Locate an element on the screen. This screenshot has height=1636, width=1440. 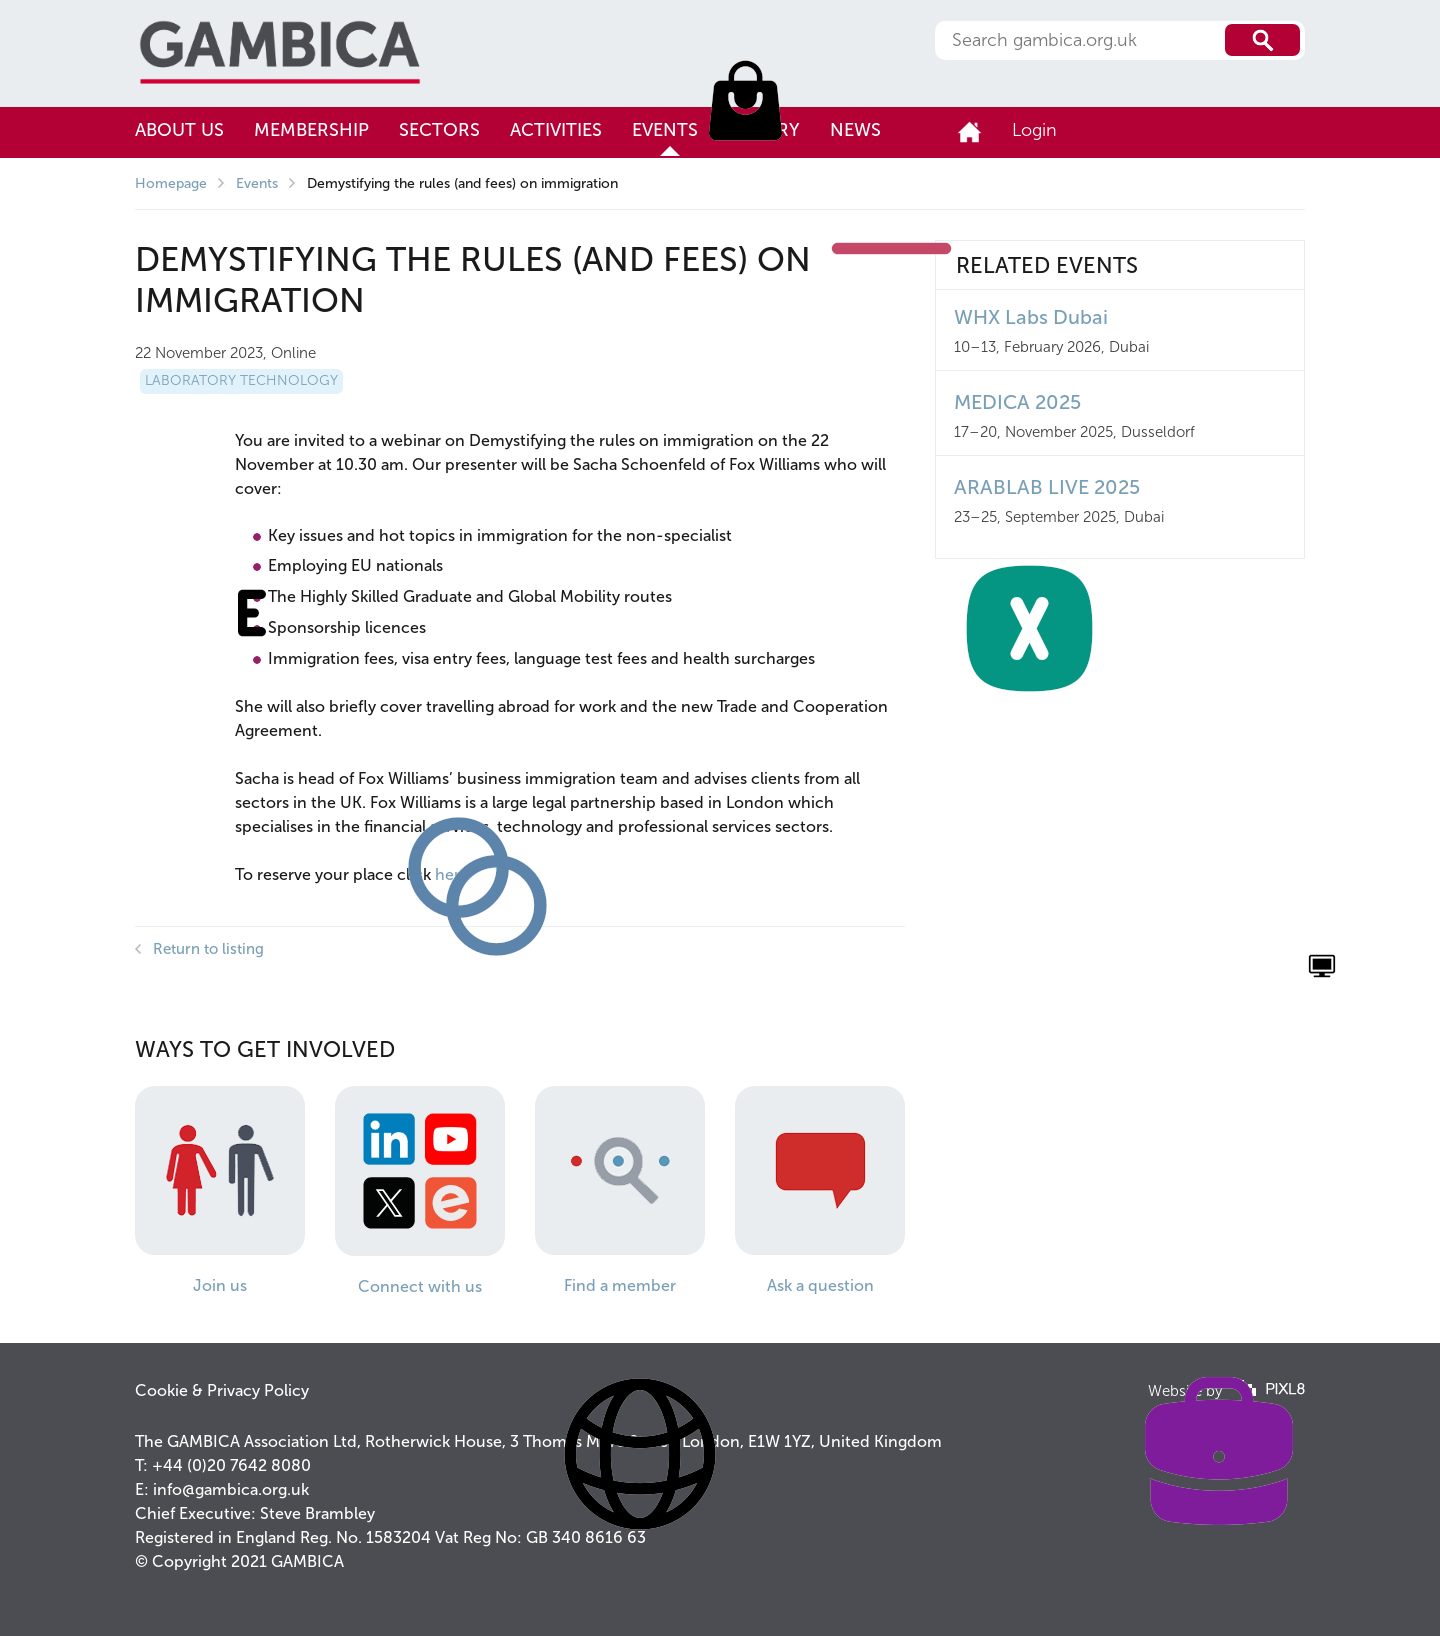
indicates edge network connectivity status is located at coordinates (252, 613).